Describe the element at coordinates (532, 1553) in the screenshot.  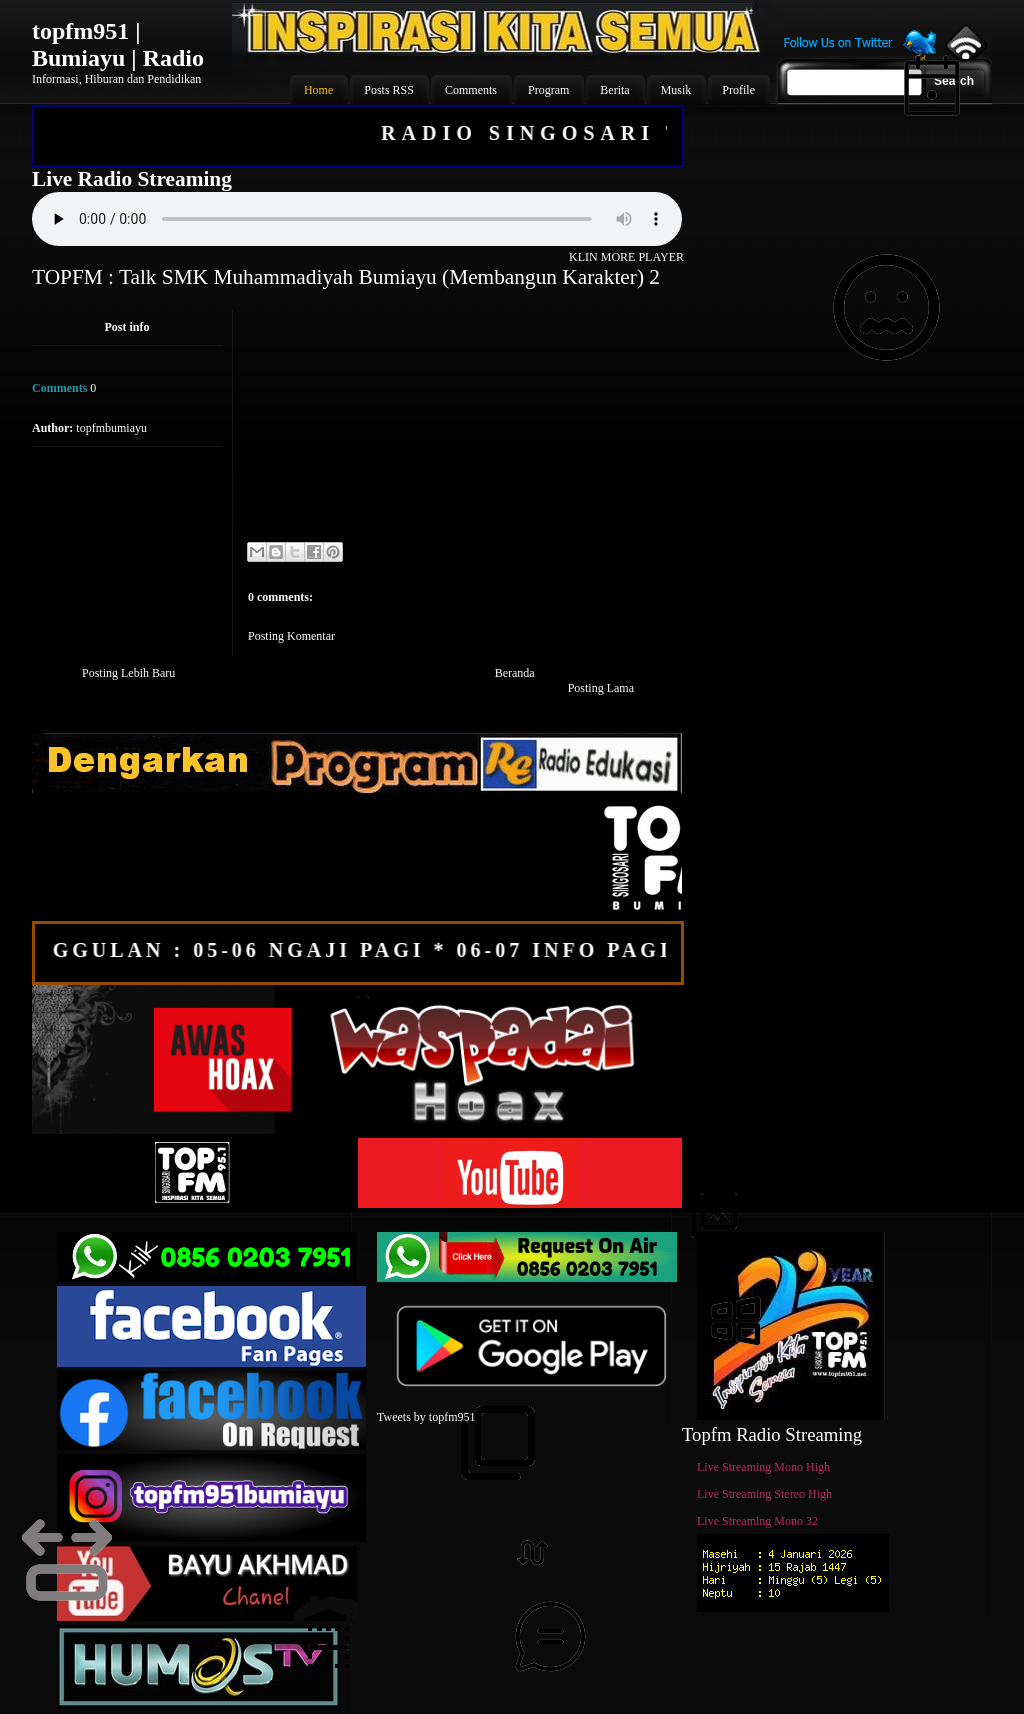
I see `swap or switch between active calls` at that location.